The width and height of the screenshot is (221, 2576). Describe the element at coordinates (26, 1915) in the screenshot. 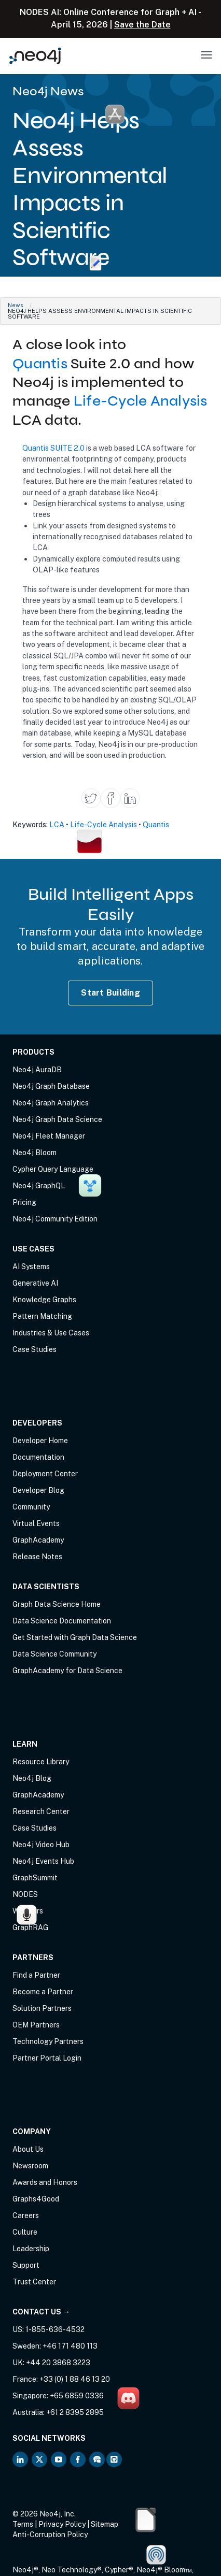

I see `access microphone settings` at that location.